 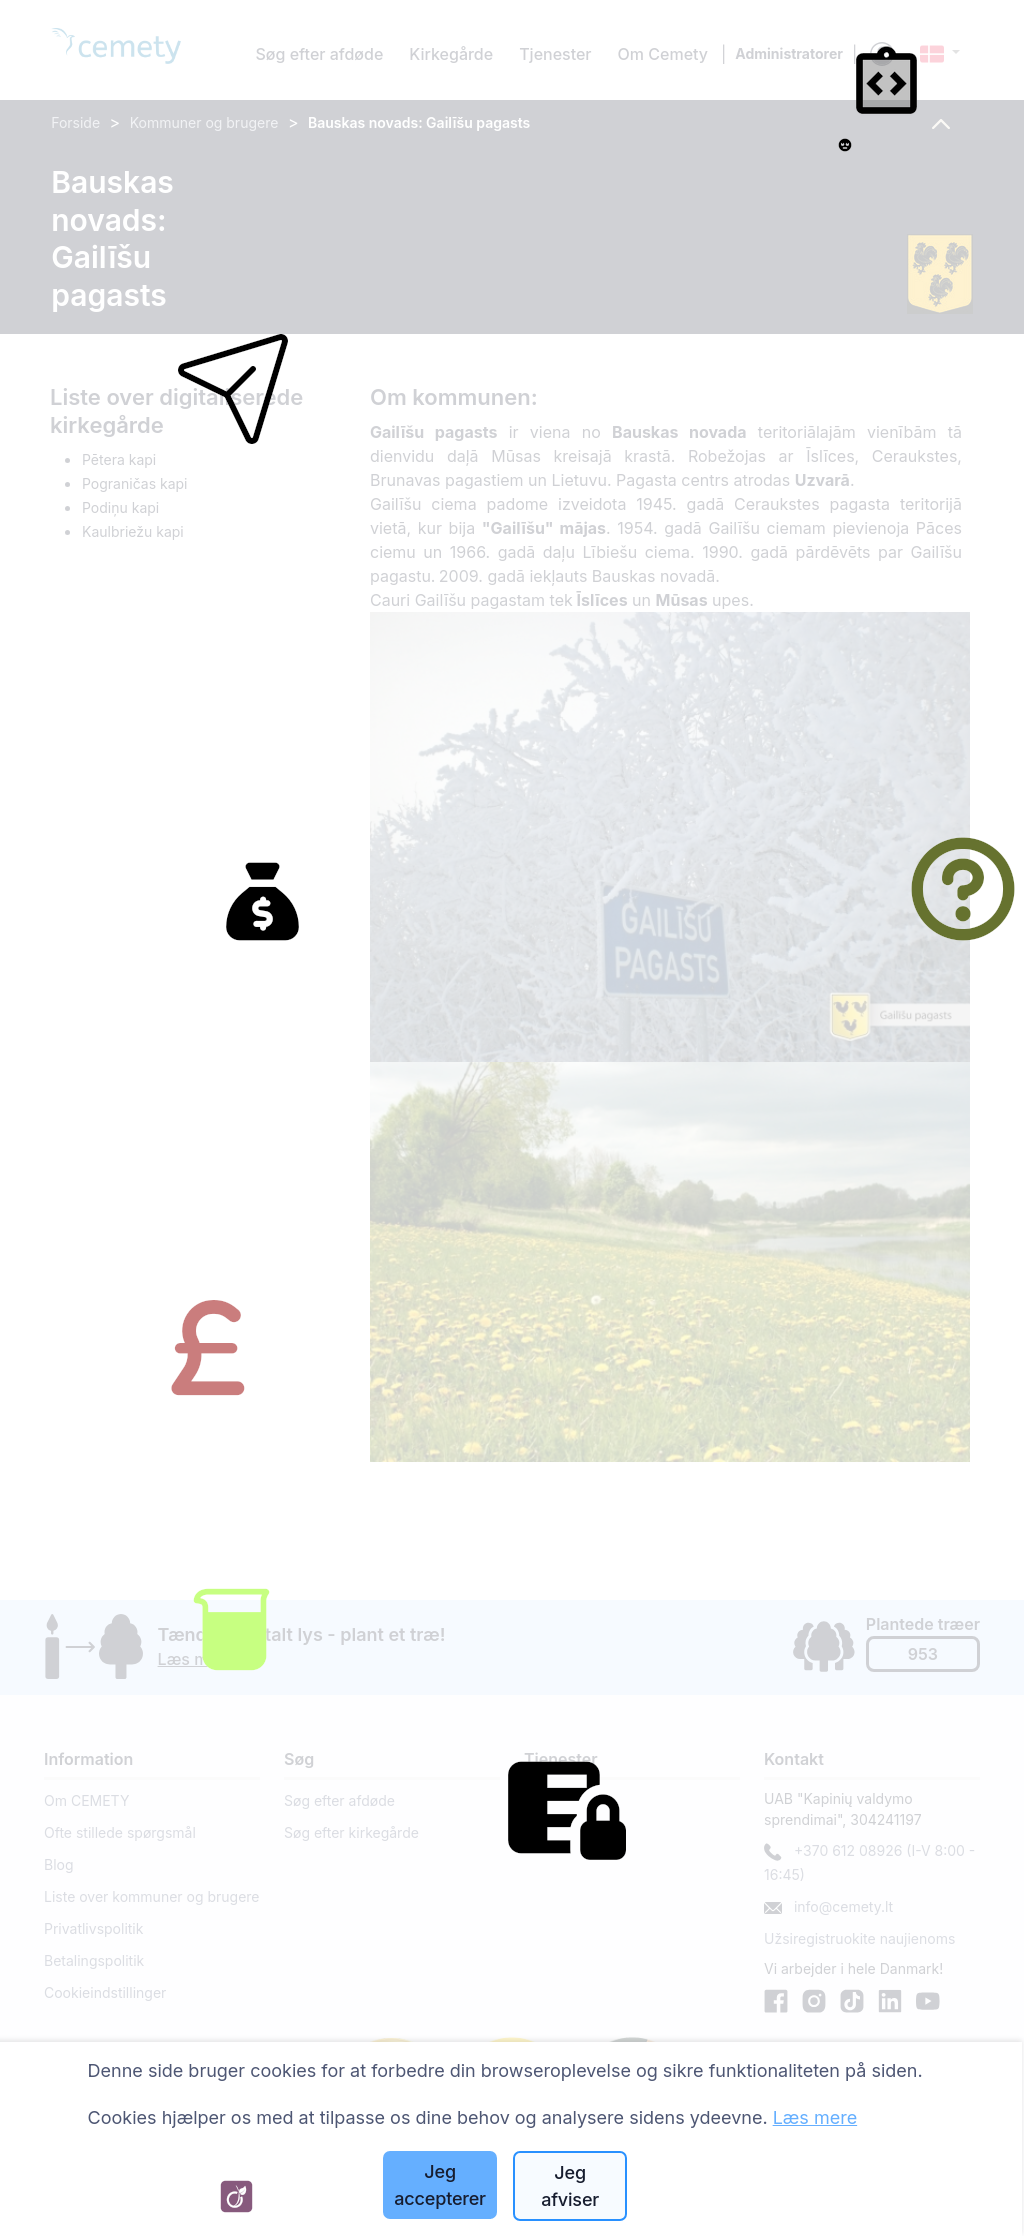 I want to click on access help or FAQ section, so click(x=963, y=889).